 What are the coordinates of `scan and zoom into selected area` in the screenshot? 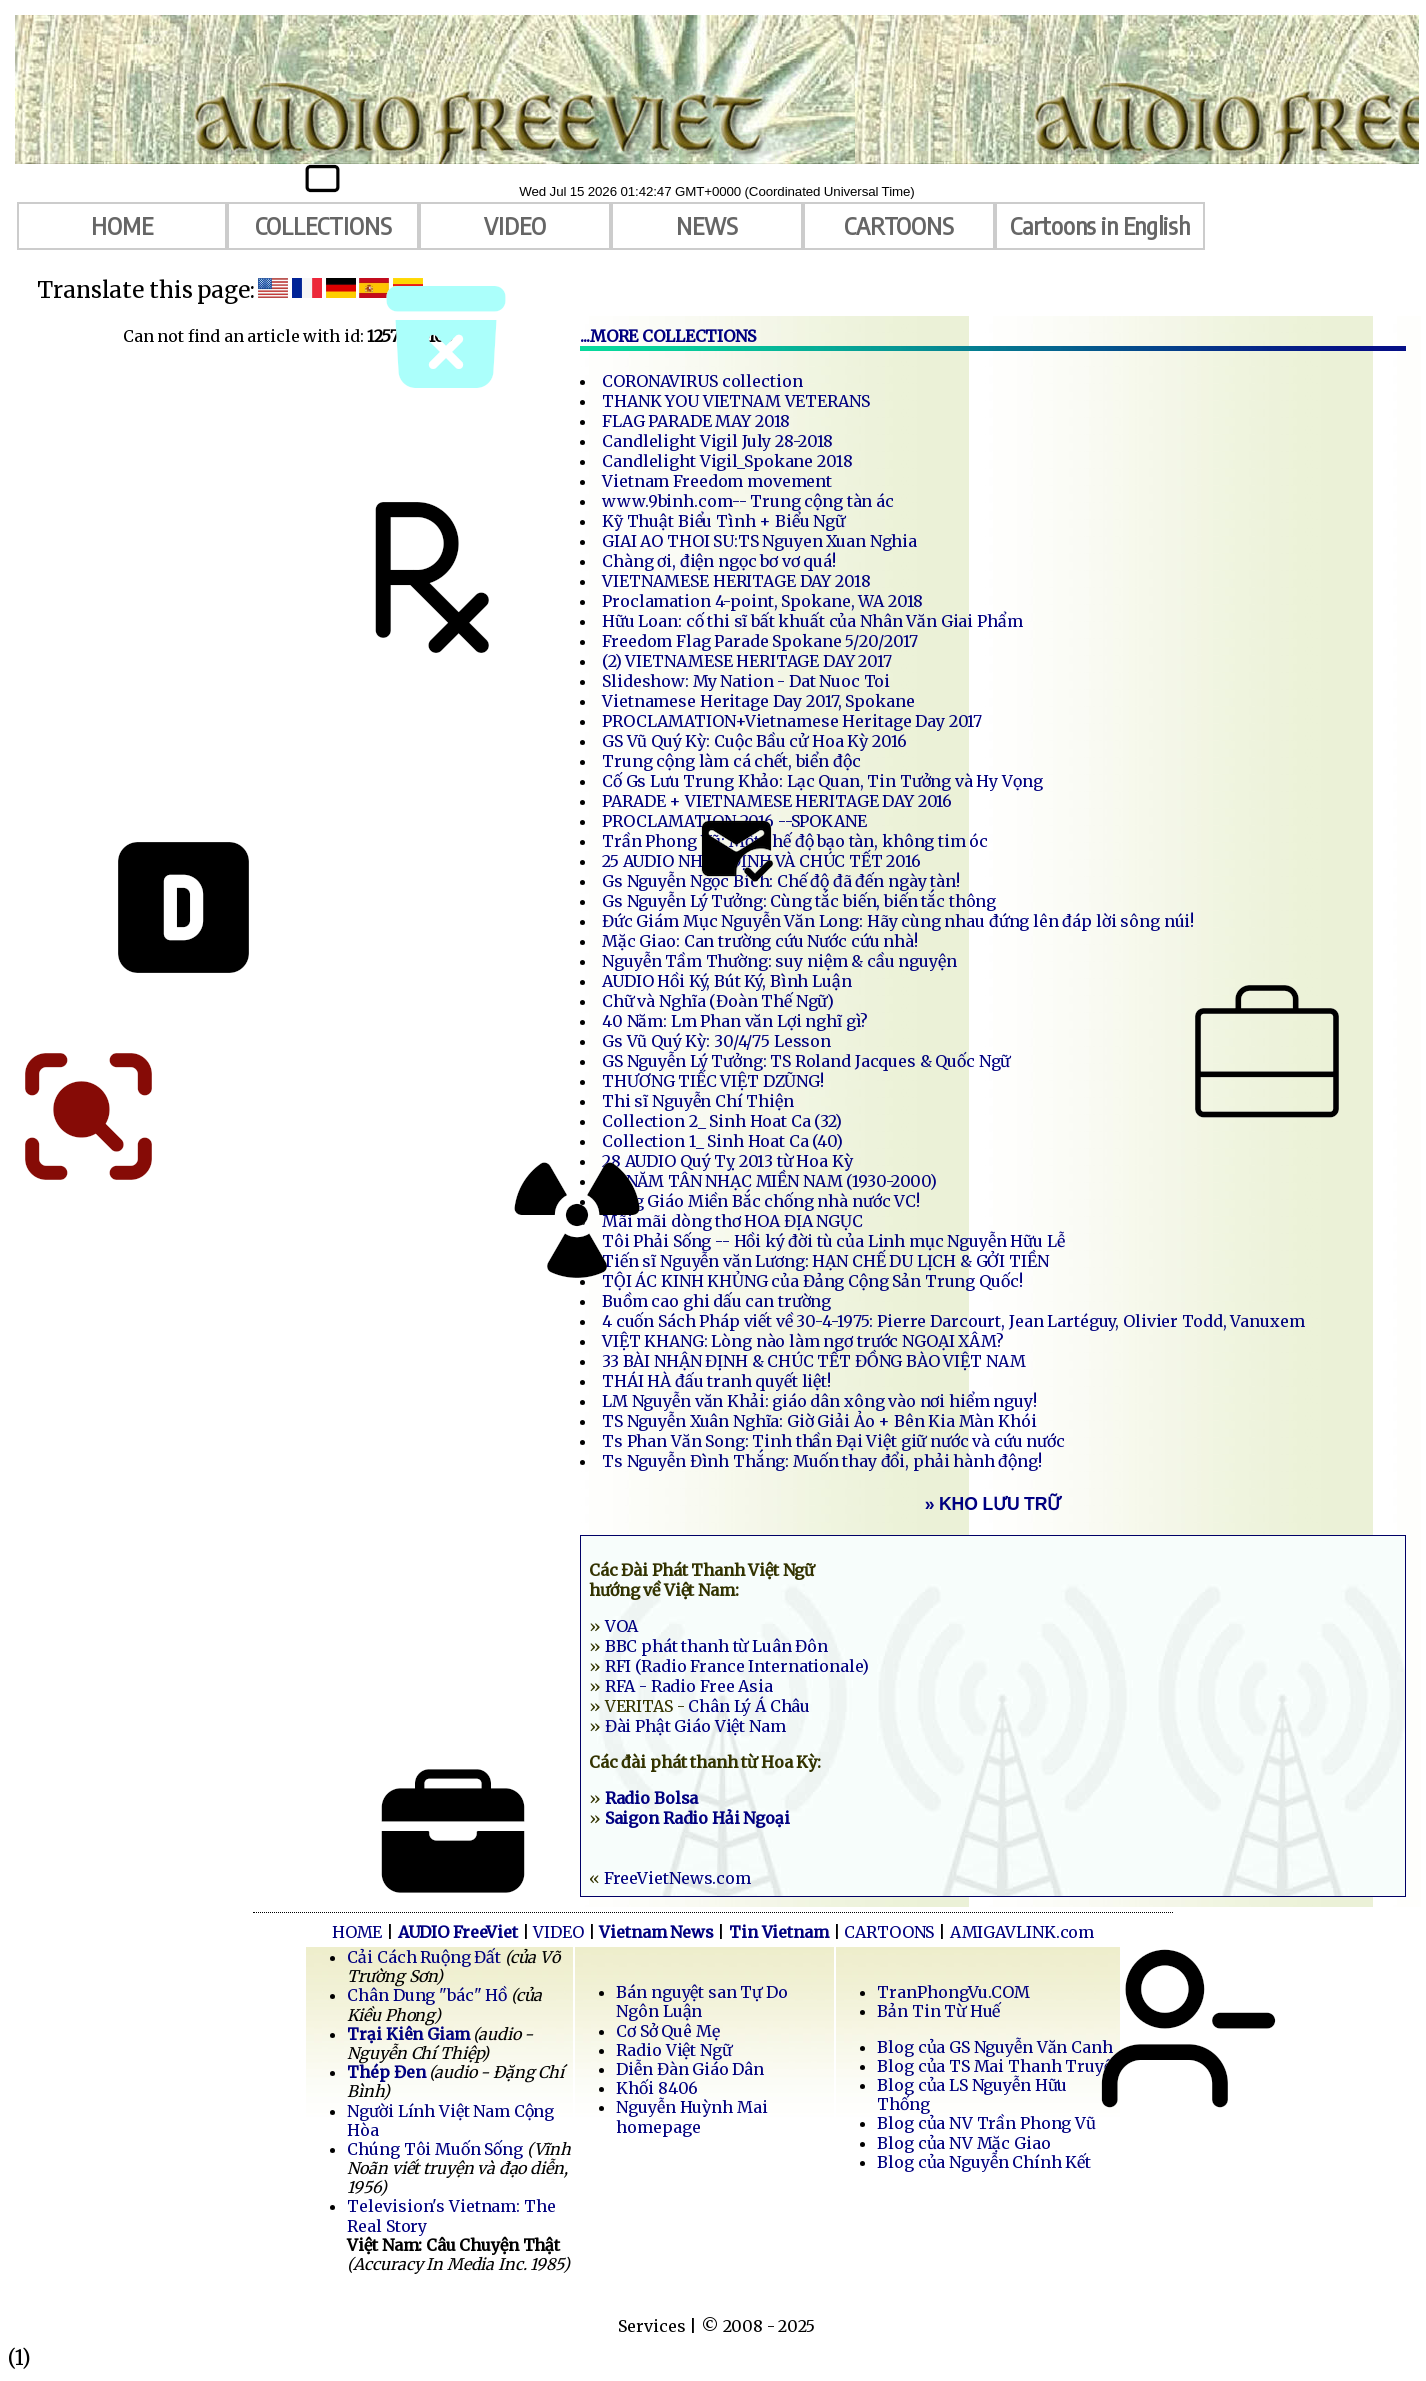 It's located at (88, 1116).